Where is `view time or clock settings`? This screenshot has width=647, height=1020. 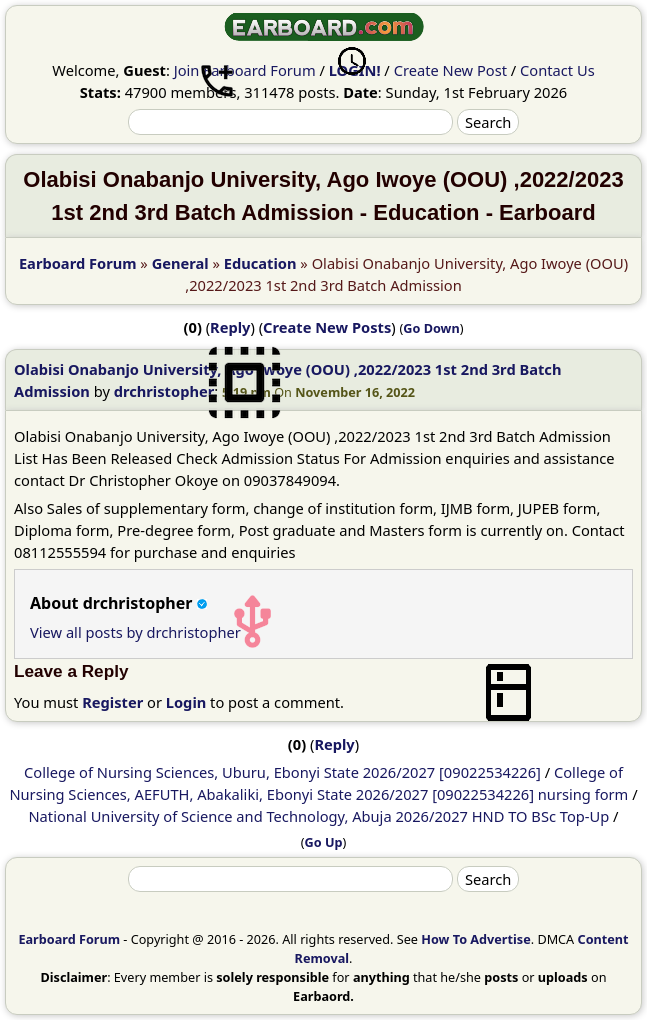
view time or clock settings is located at coordinates (352, 61).